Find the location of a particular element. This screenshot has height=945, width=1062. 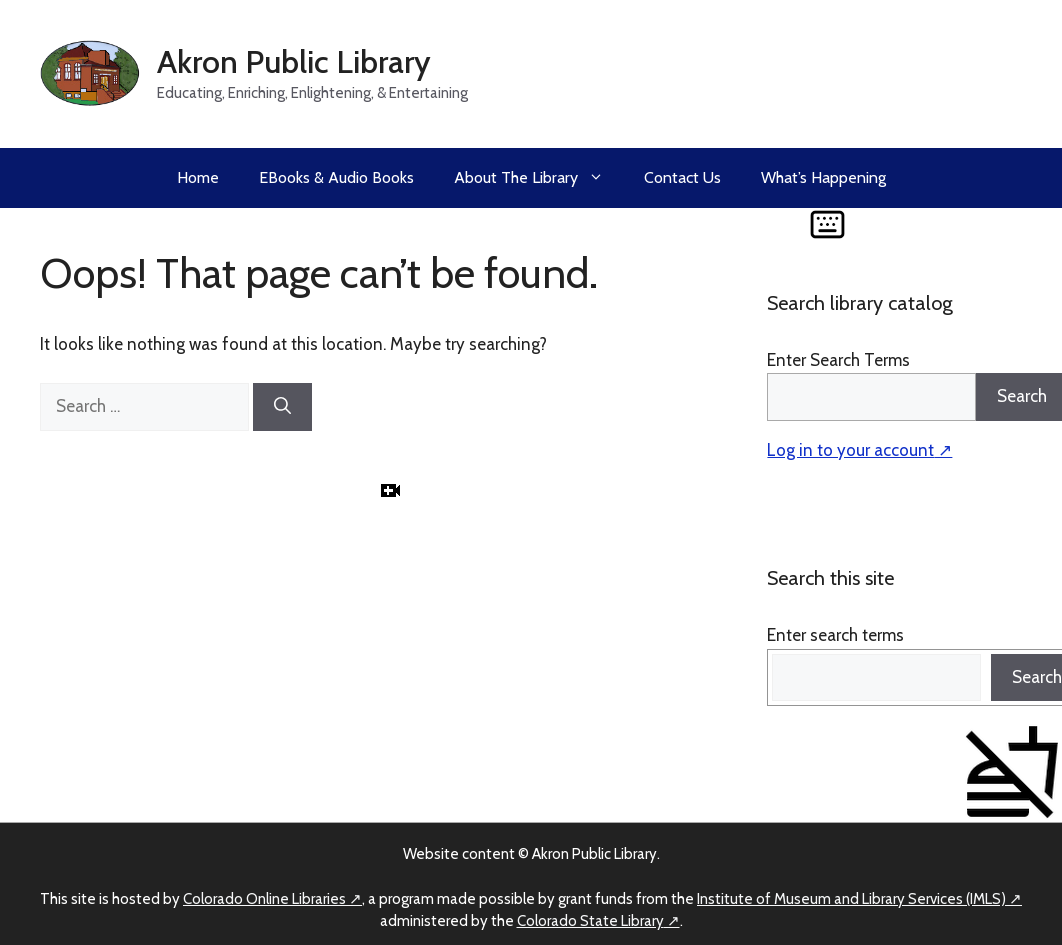

open the on-screen keyboard is located at coordinates (827, 224).